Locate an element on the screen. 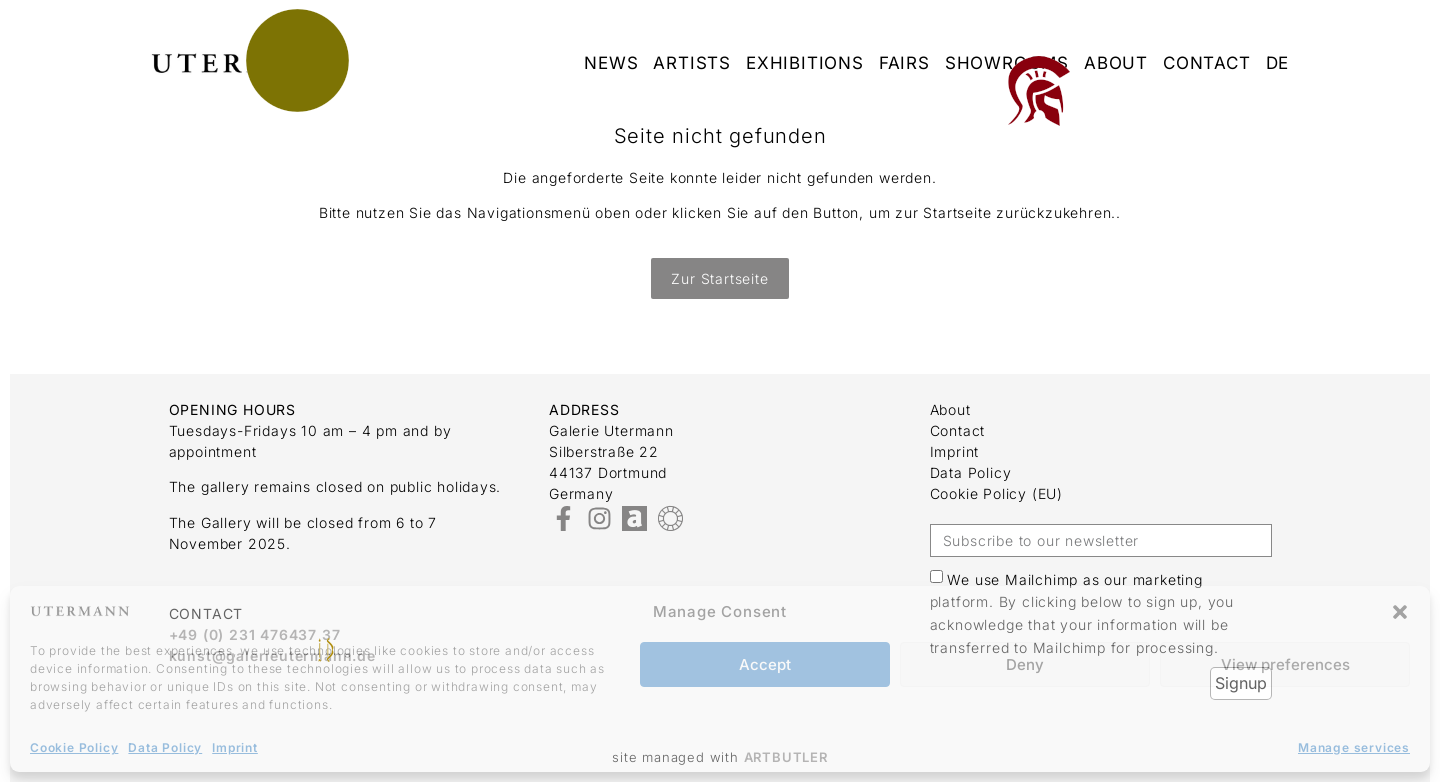 The image size is (1440, 782). access archery or ranged combat skills is located at coordinates (325, 650).